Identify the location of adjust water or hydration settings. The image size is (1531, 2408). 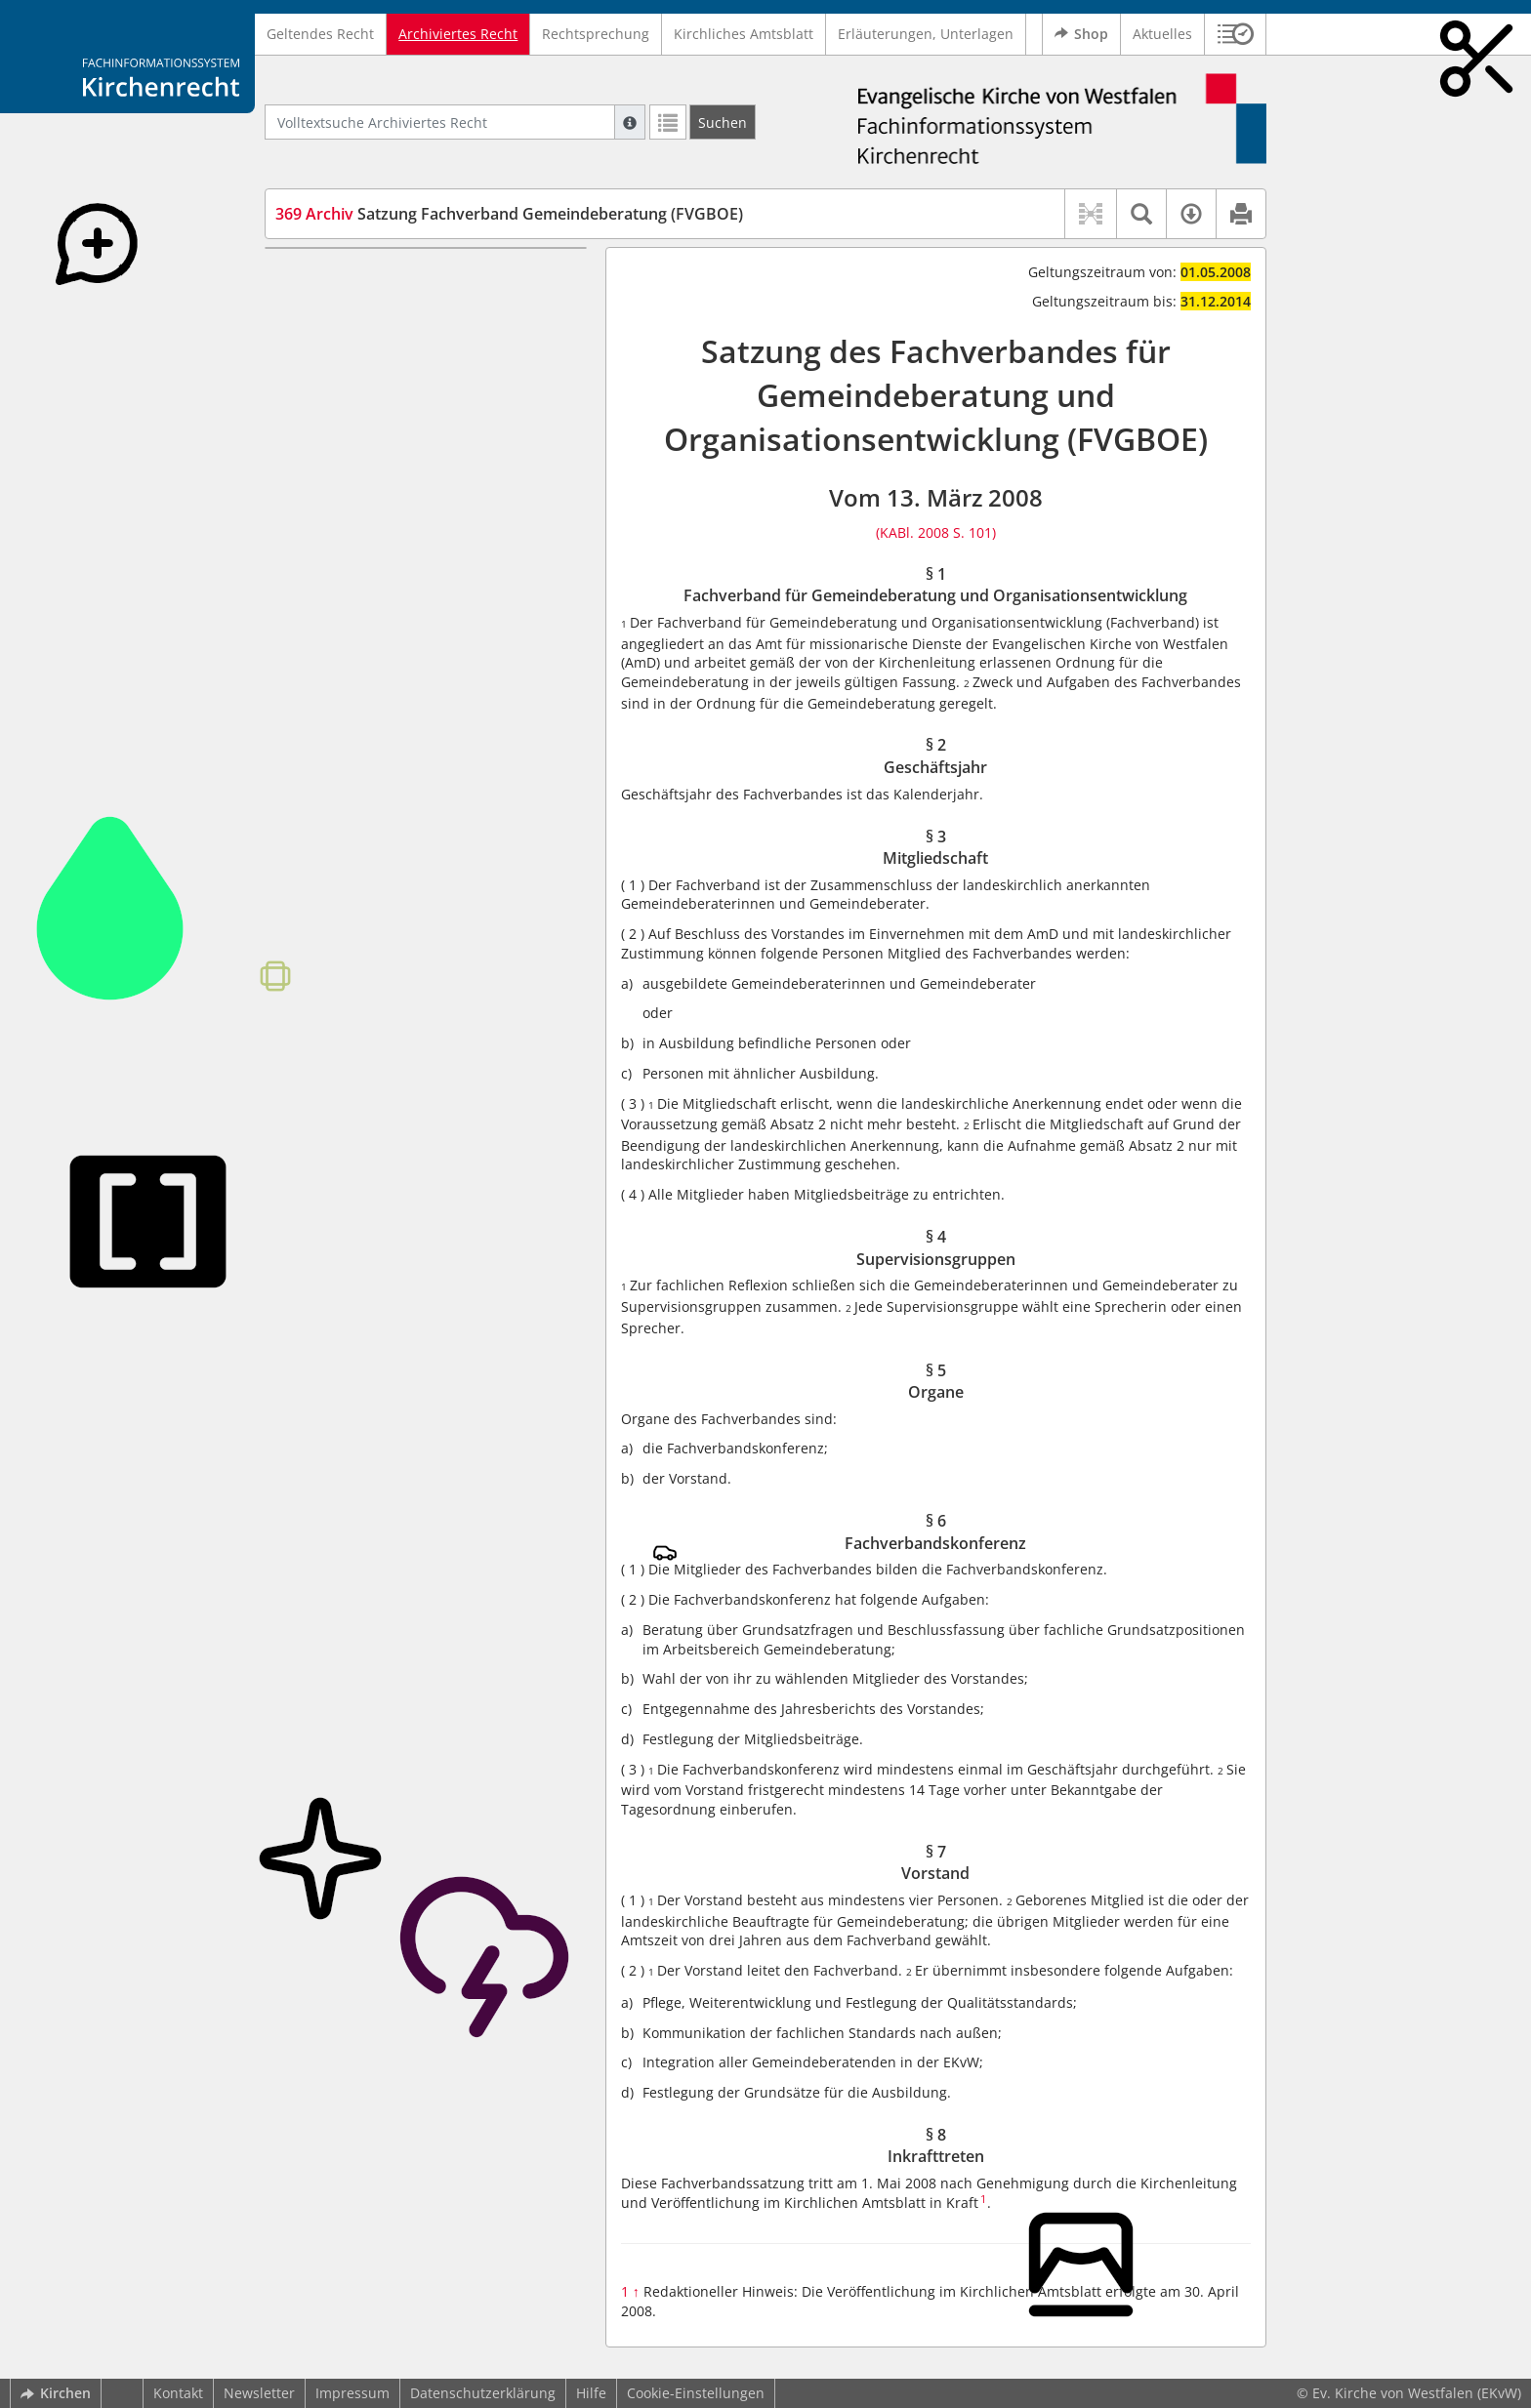
(109, 908).